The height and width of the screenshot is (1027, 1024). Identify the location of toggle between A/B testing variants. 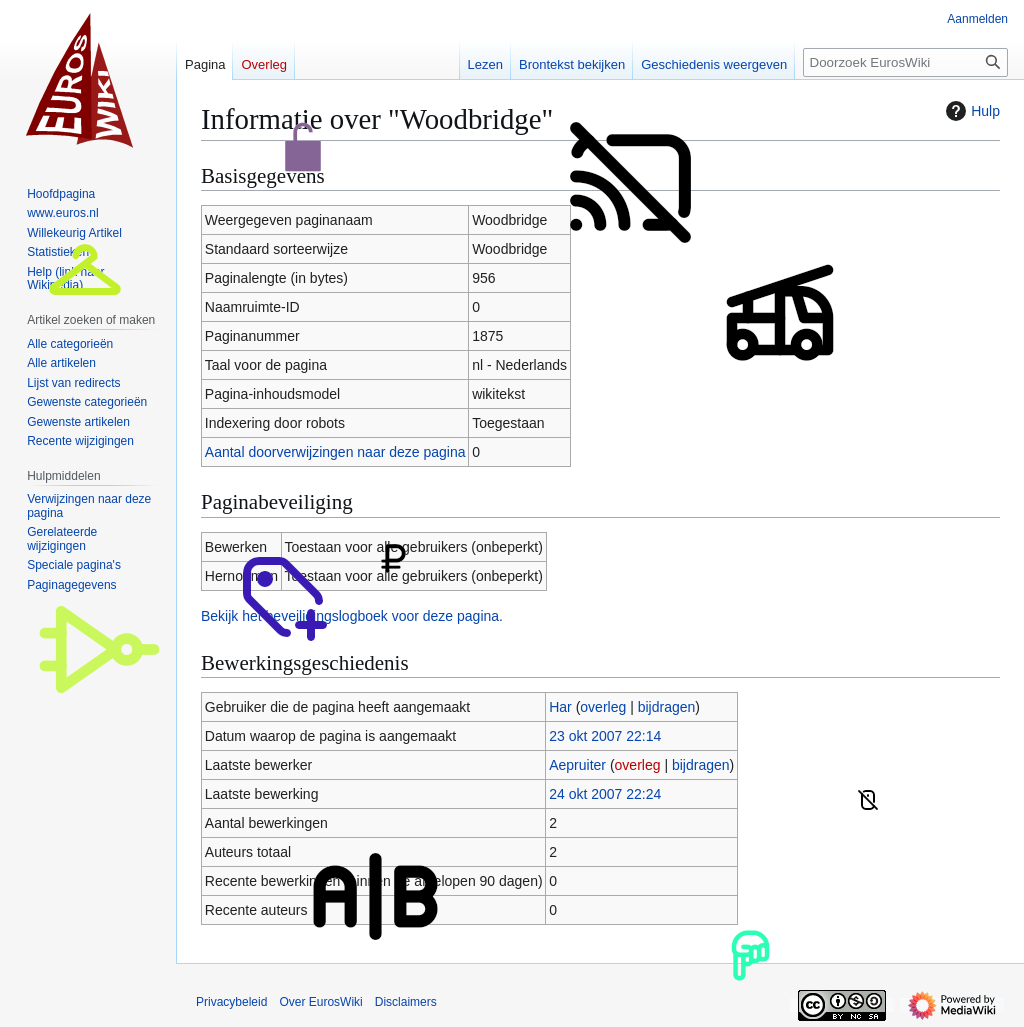
(375, 896).